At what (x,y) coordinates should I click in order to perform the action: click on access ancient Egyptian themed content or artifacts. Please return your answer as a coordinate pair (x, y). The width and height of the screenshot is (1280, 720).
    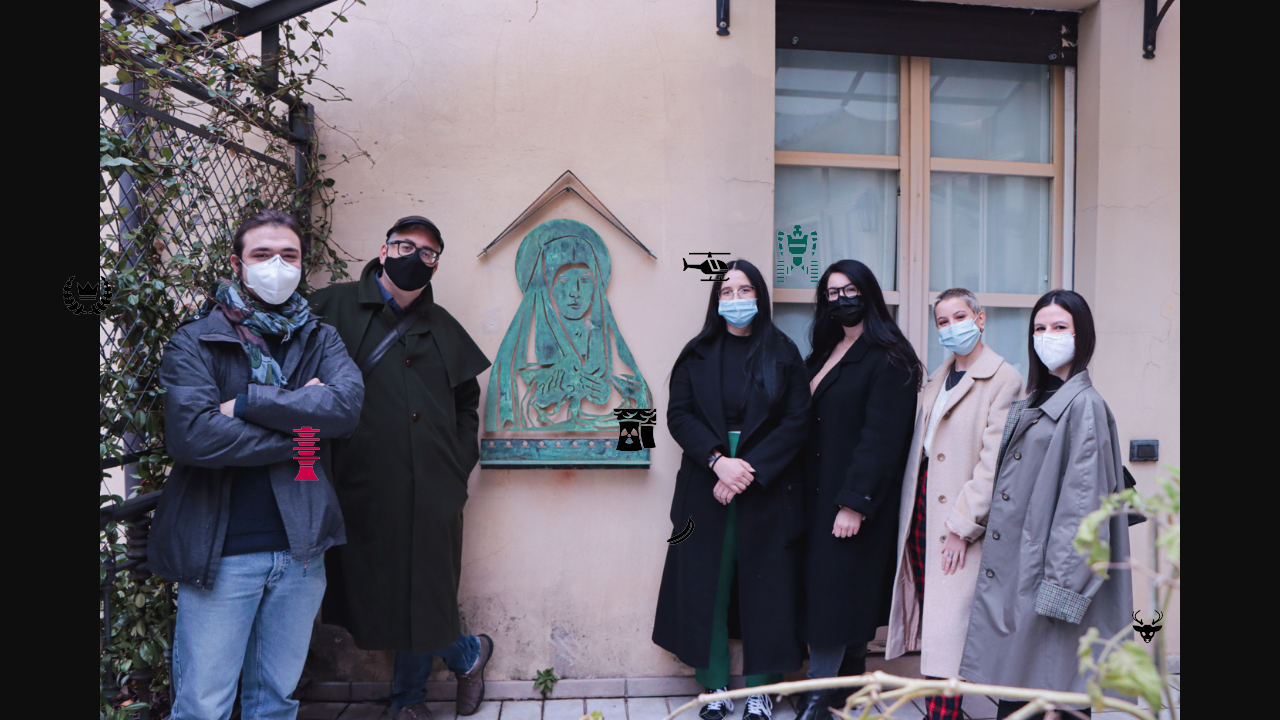
    Looking at the image, I should click on (306, 453).